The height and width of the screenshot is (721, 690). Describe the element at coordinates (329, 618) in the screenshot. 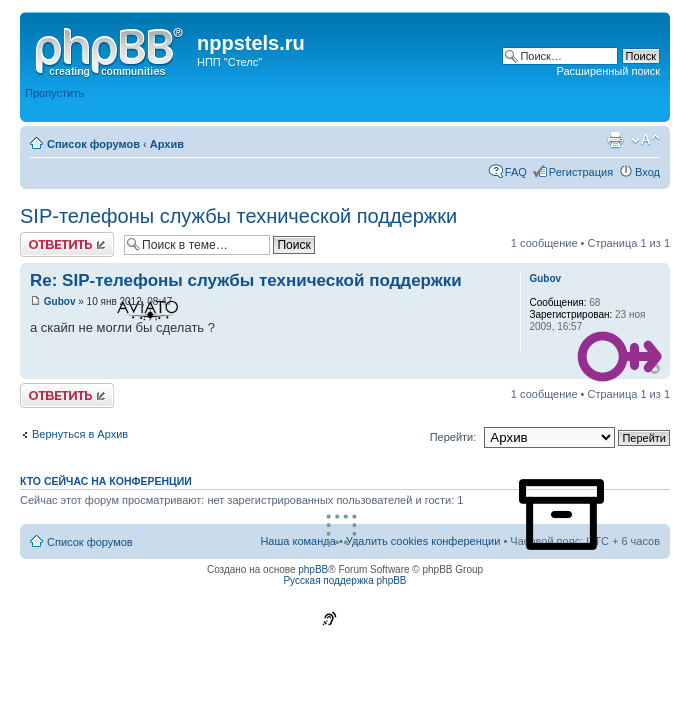

I see `enable accessibility audio features` at that location.